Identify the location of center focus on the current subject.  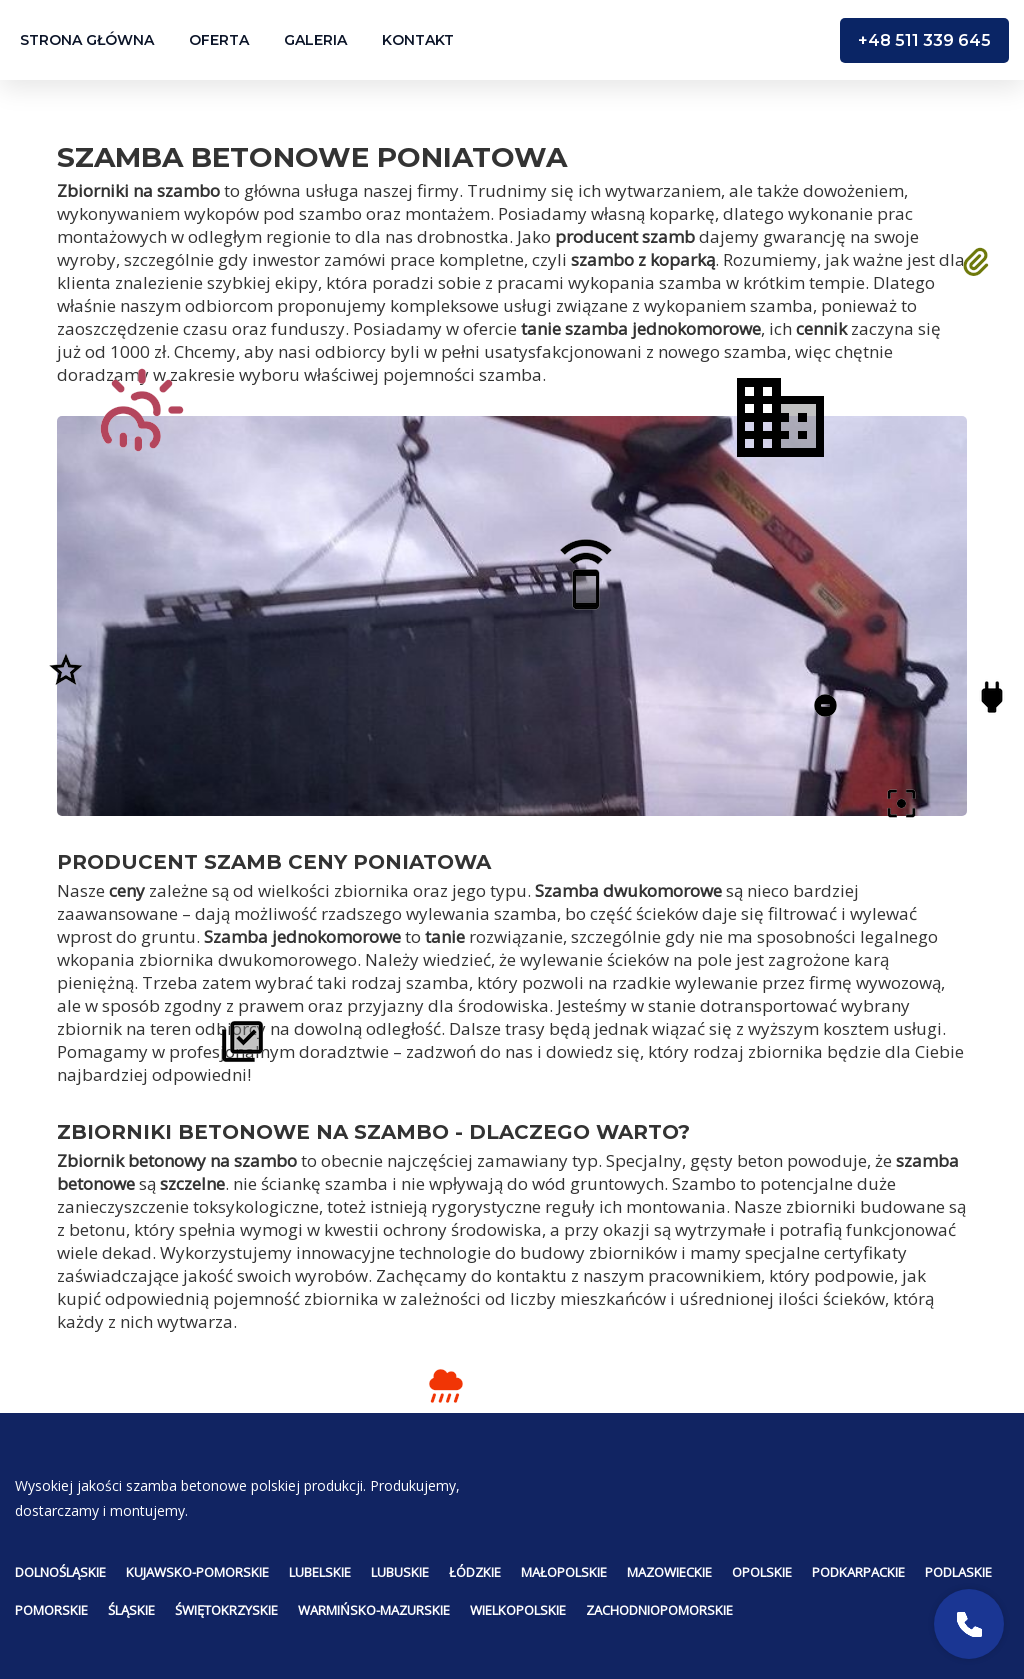
(901, 803).